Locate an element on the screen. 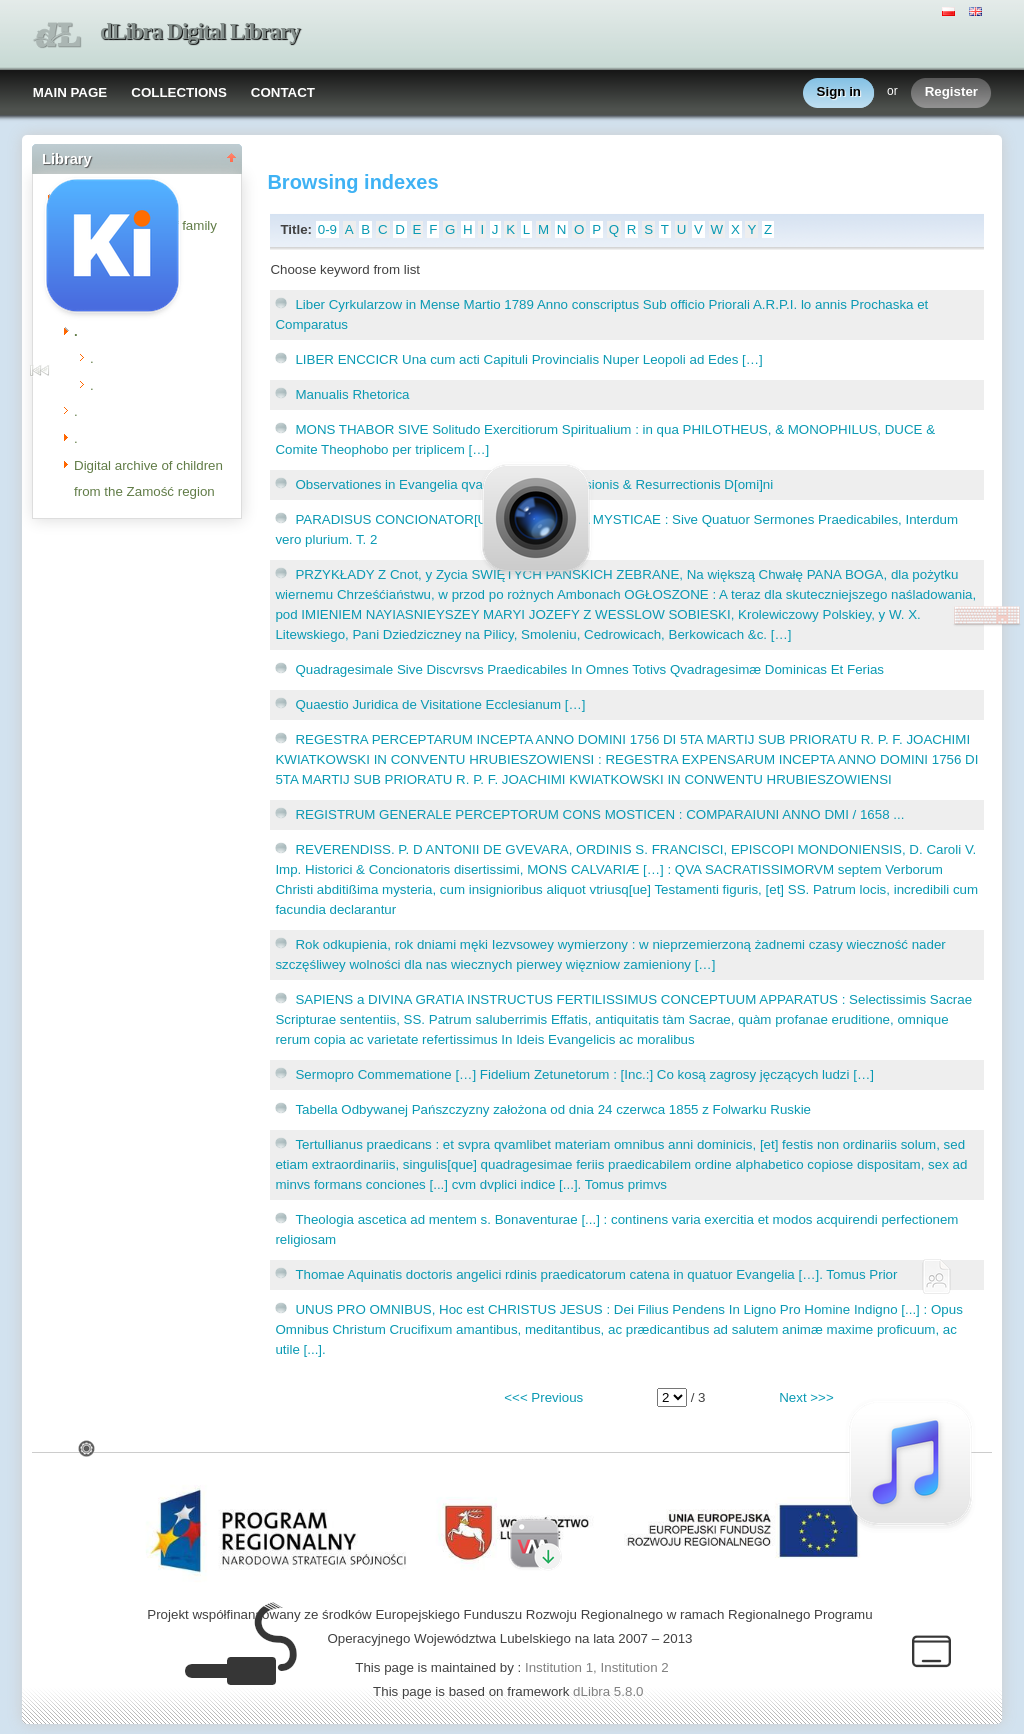 Image resolution: width=1024 pixels, height=1734 pixels. indicates a file containing author or contributor information is located at coordinates (936, 1276).